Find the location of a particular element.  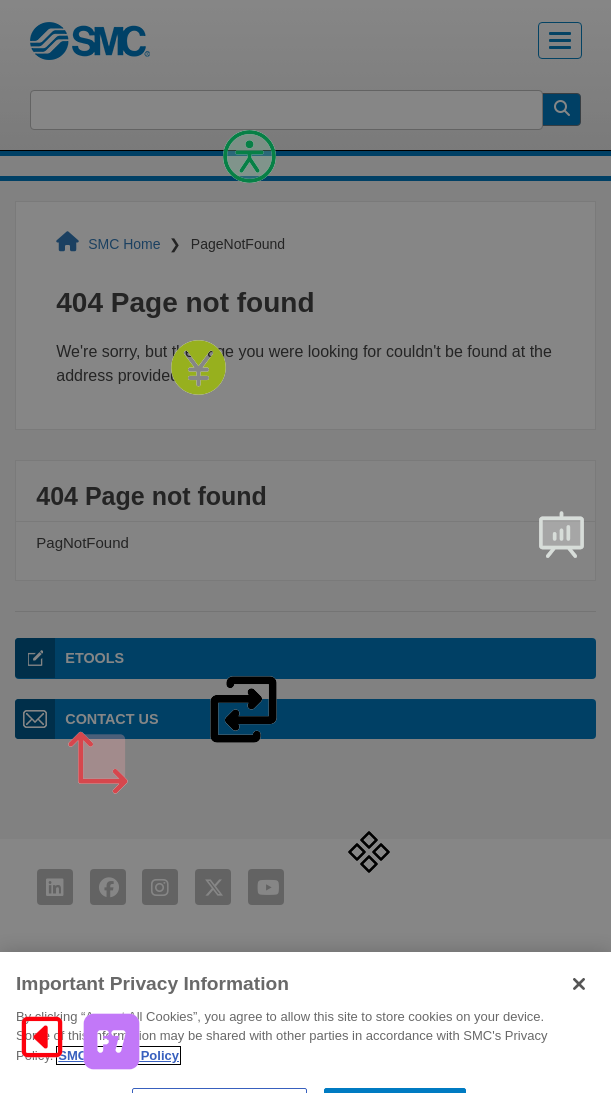

resize or scale an object is located at coordinates (95, 761).